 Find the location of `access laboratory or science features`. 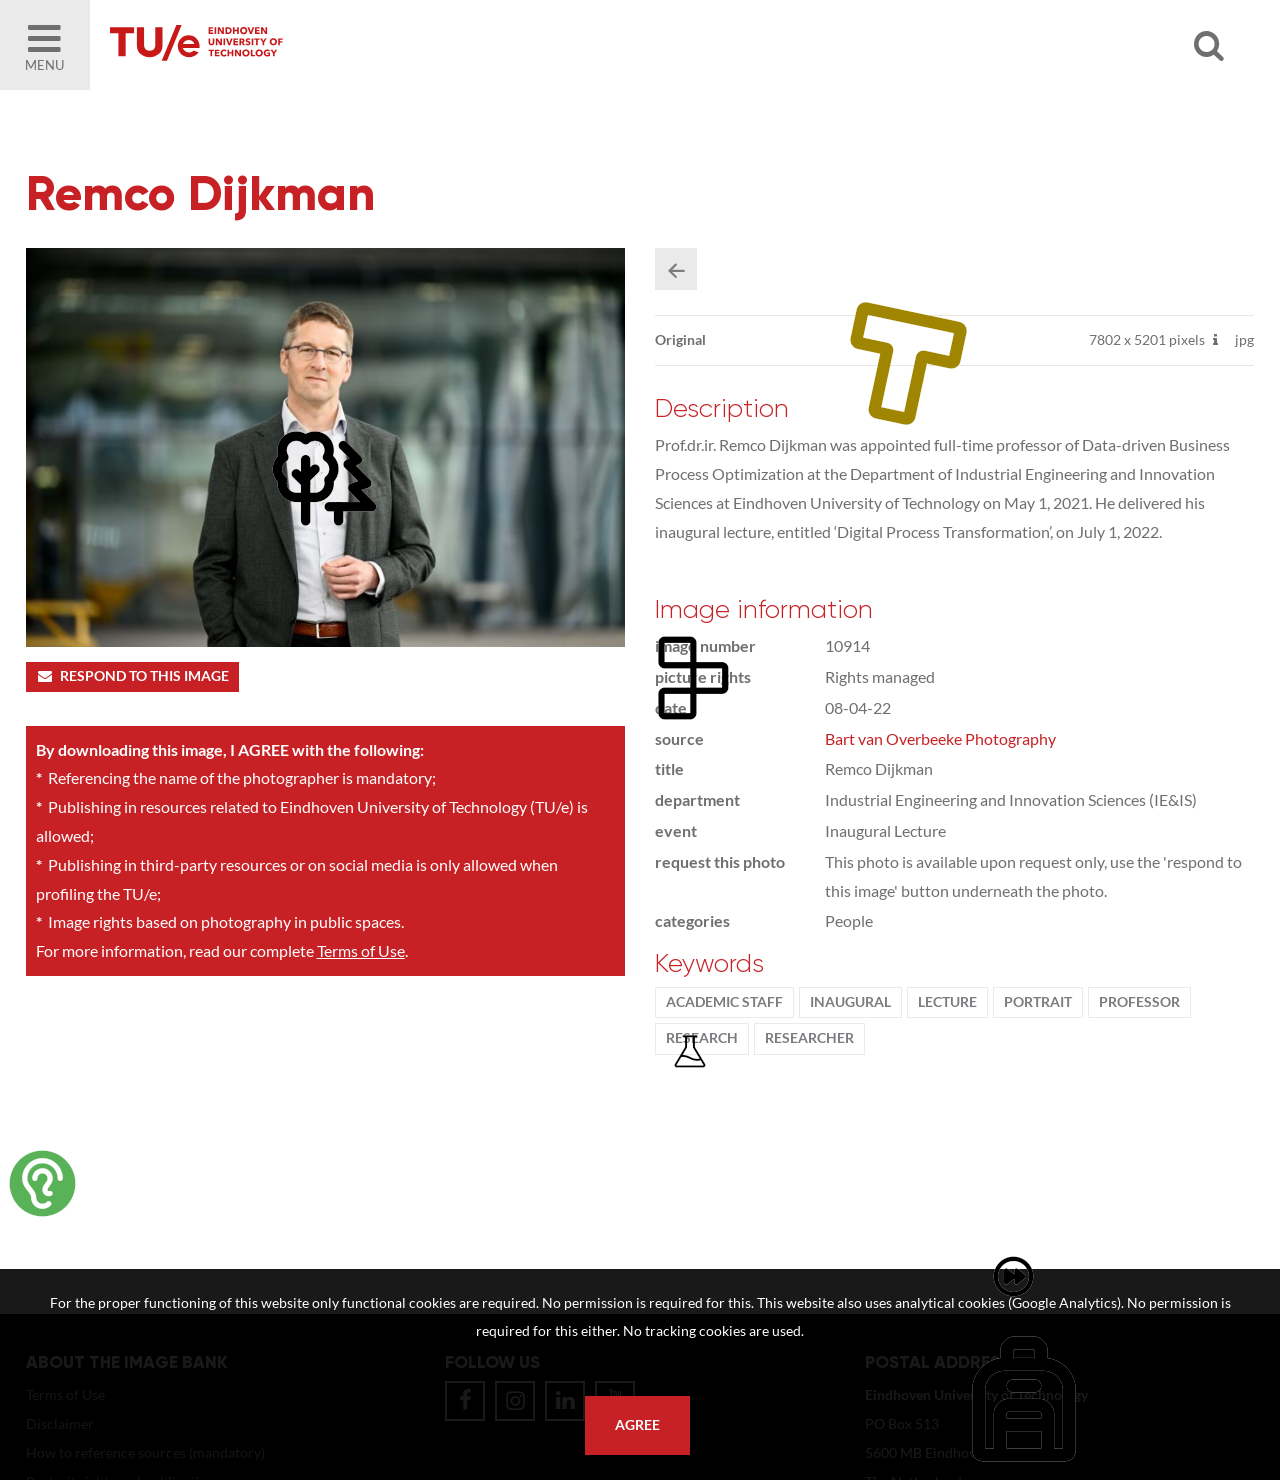

access laboratory or science features is located at coordinates (690, 1052).